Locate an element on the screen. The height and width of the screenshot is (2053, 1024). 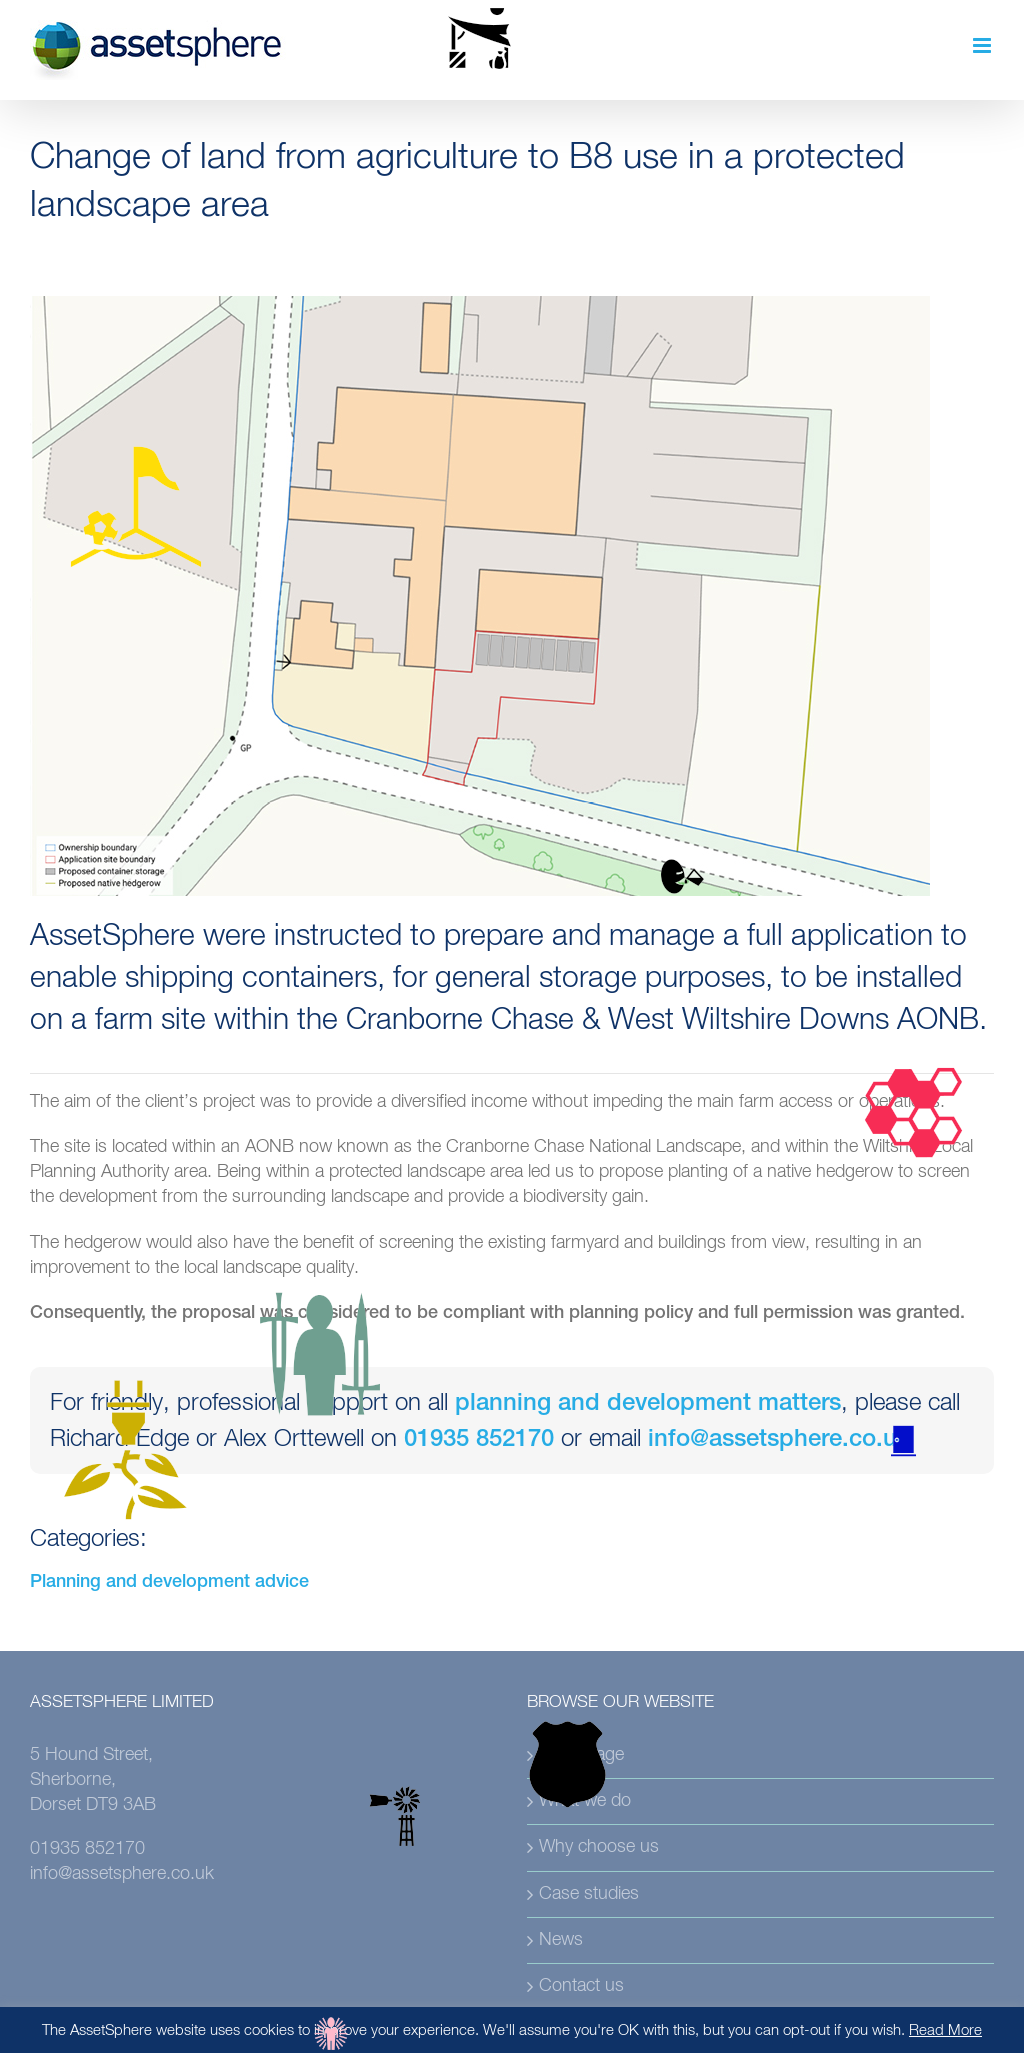
exit the current screen or application is located at coordinates (903, 1440).